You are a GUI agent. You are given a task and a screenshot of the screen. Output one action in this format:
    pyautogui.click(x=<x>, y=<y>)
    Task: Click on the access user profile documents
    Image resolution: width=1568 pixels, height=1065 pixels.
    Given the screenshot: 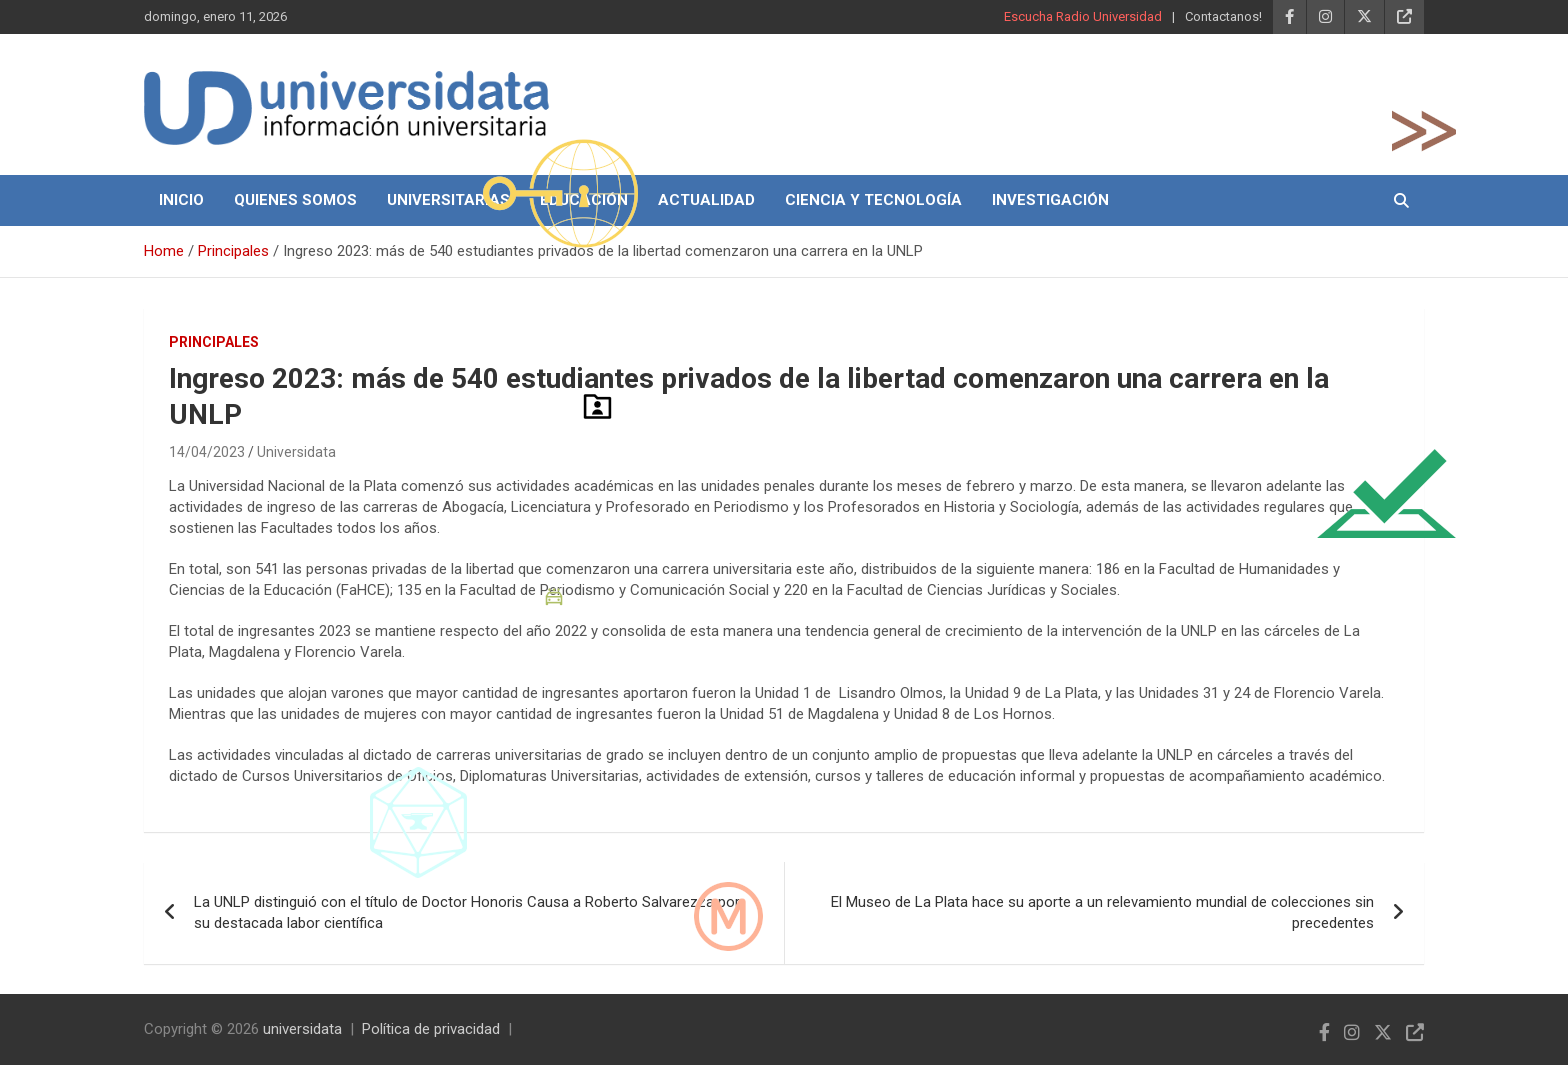 What is the action you would take?
    pyautogui.click(x=597, y=406)
    